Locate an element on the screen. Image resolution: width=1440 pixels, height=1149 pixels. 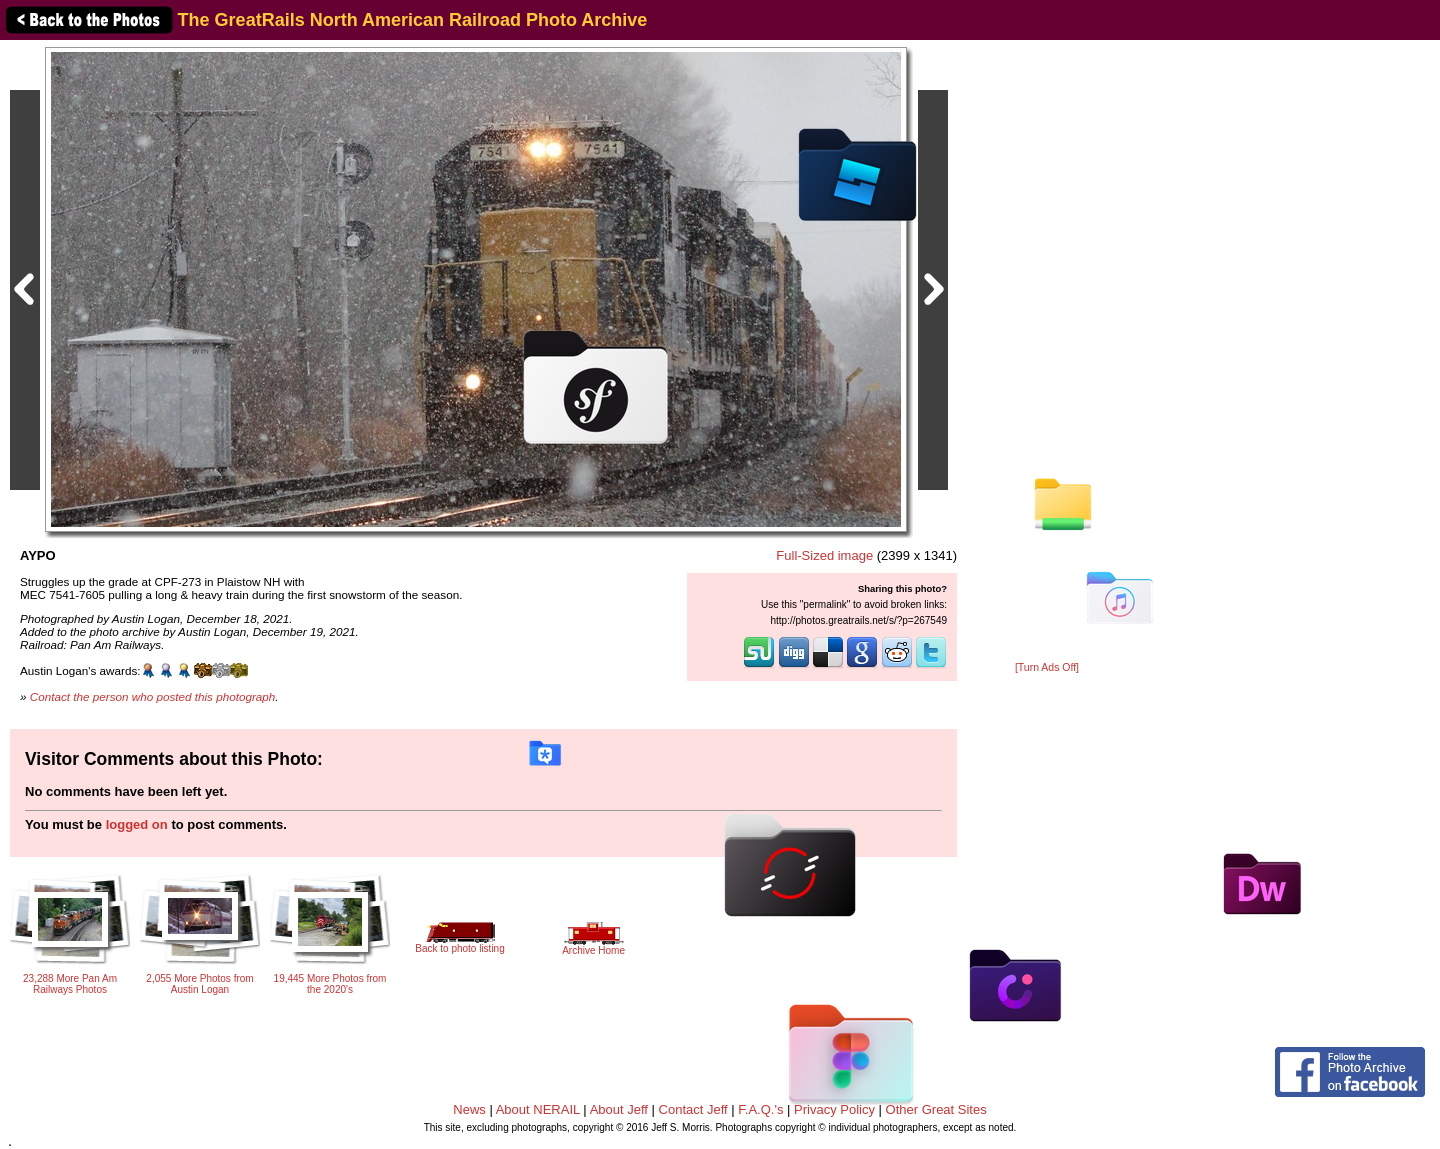
open symfony project folder is located at coordinates (595, 391).